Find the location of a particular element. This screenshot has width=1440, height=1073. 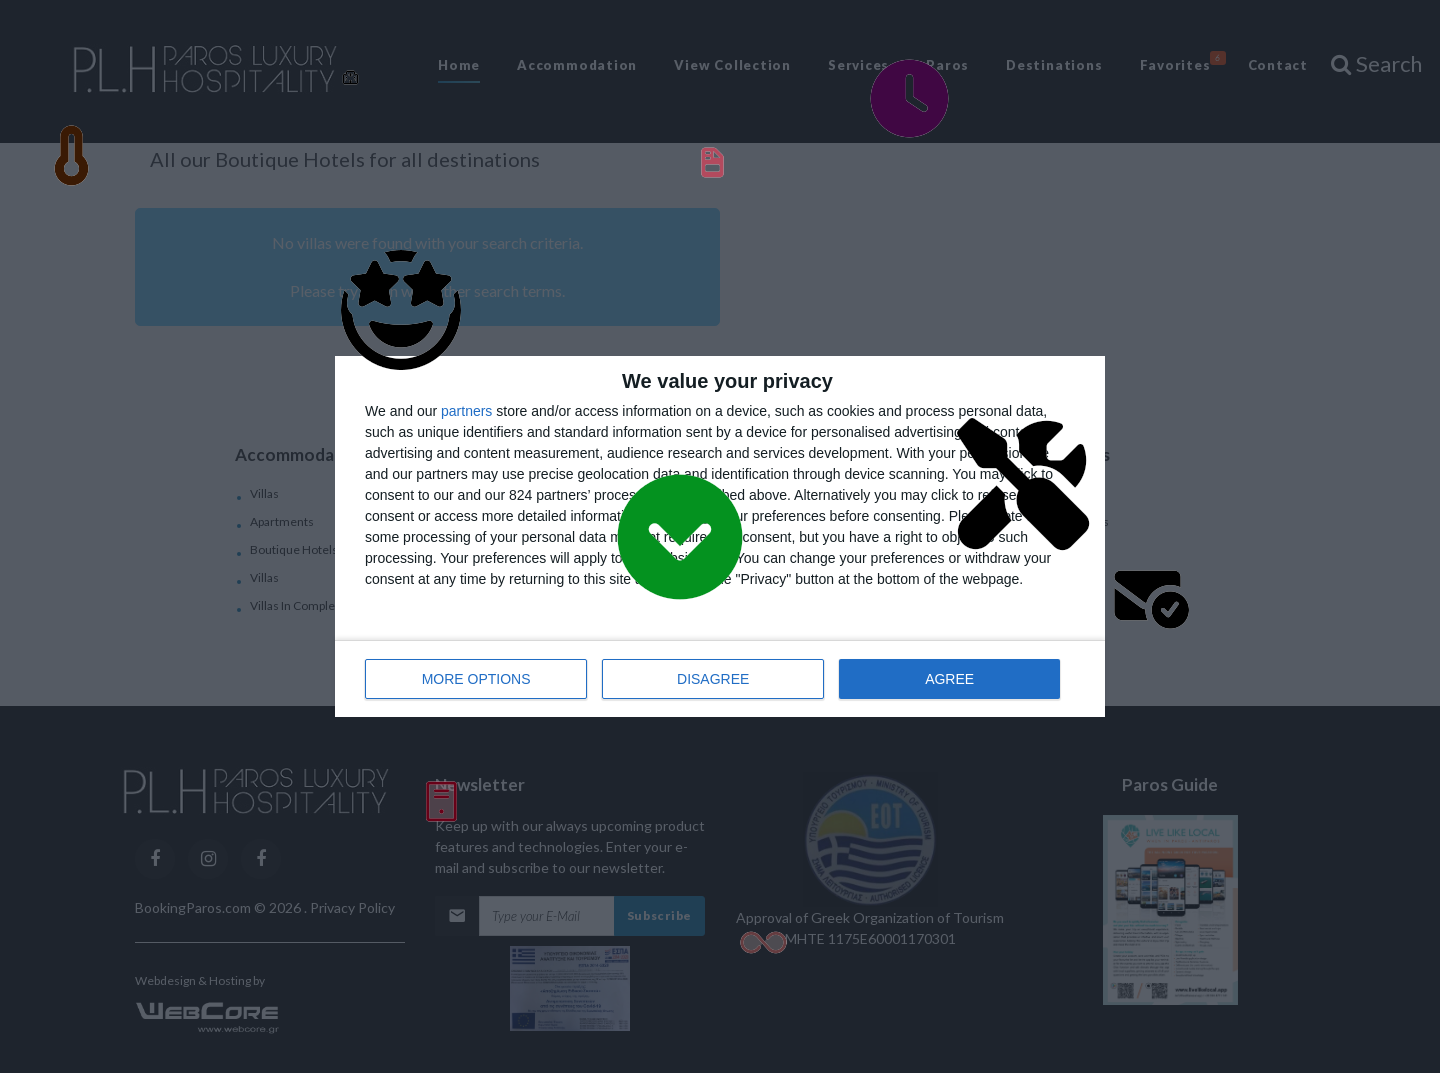

email verified successfully is located at coordinates (1147, 595).